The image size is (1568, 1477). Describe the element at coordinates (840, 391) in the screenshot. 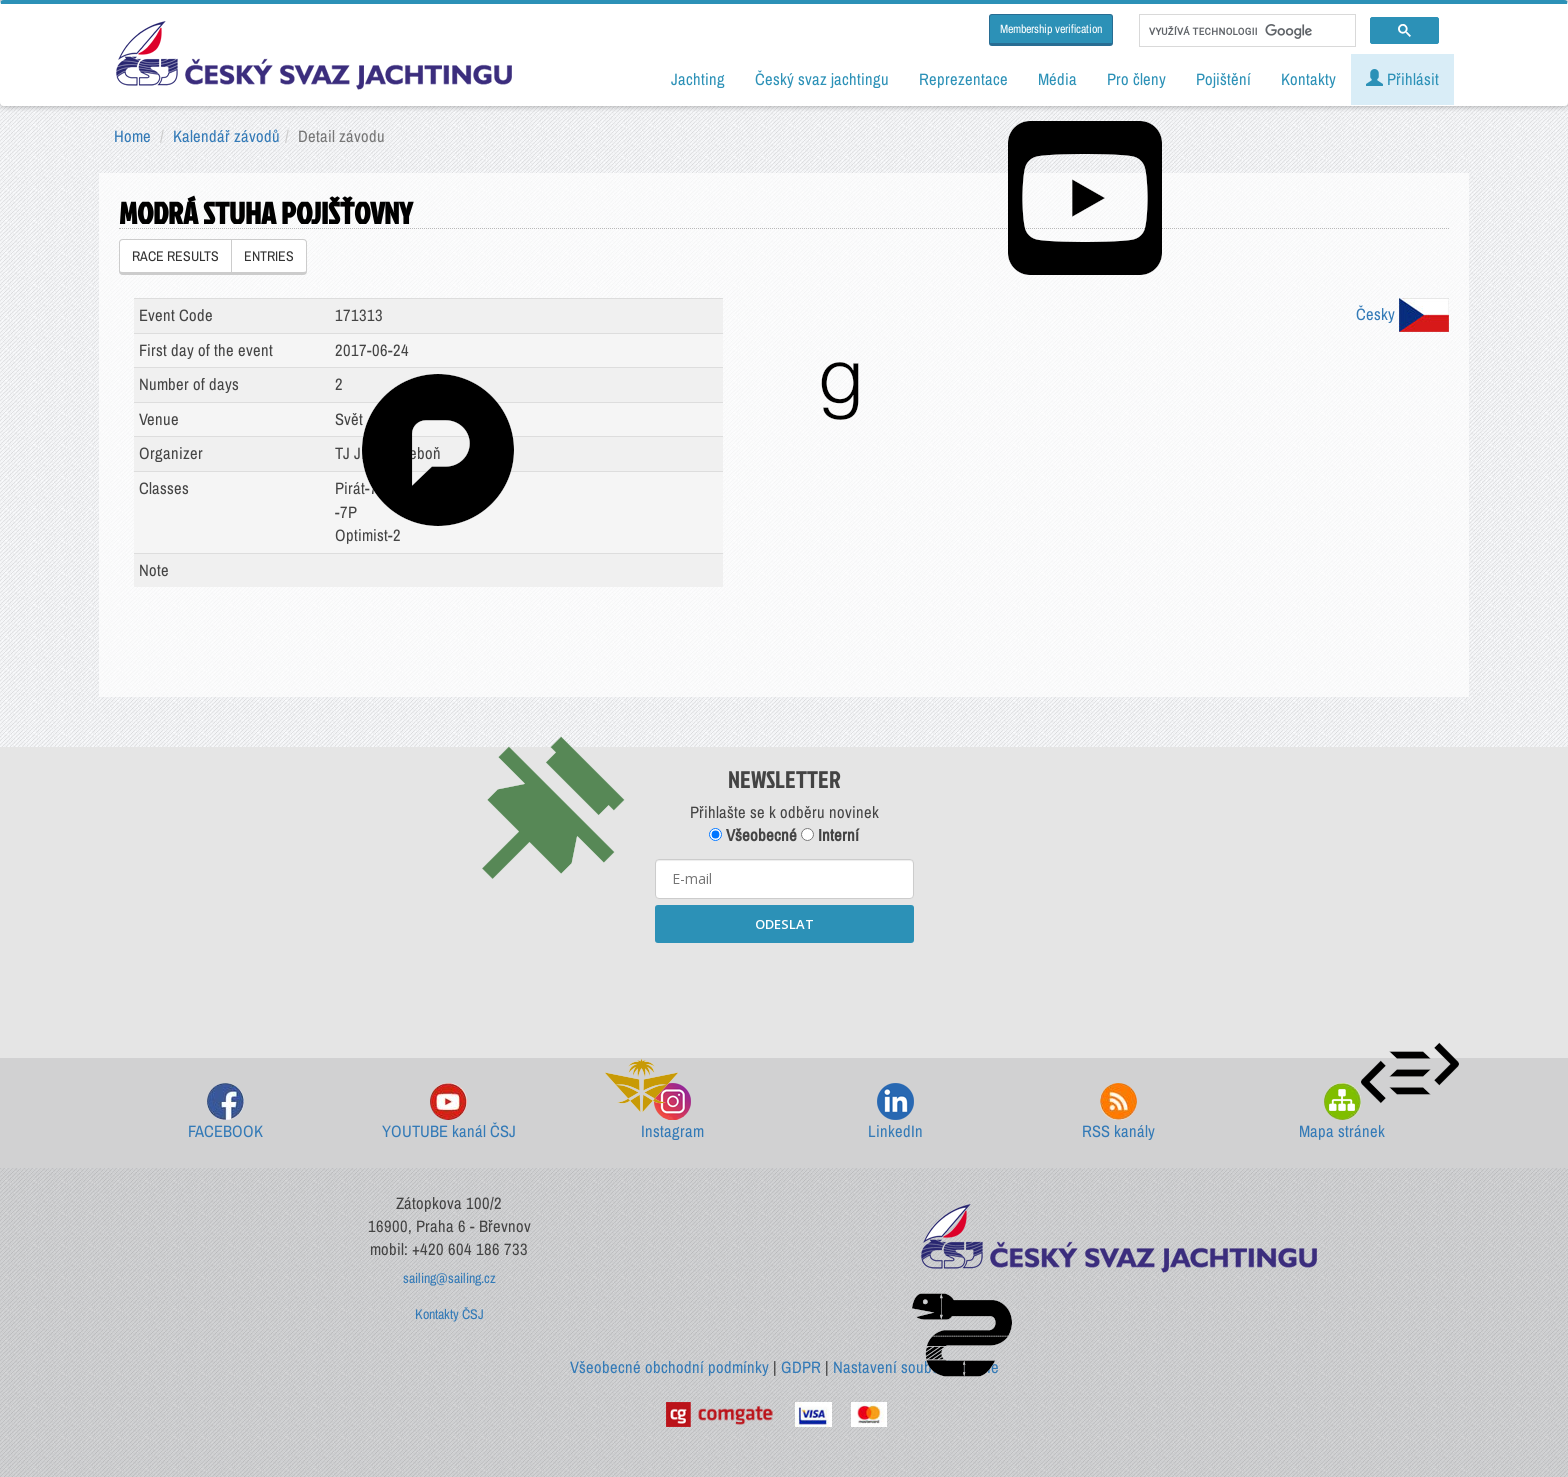

I see `link to Goodreads profile` at that location.